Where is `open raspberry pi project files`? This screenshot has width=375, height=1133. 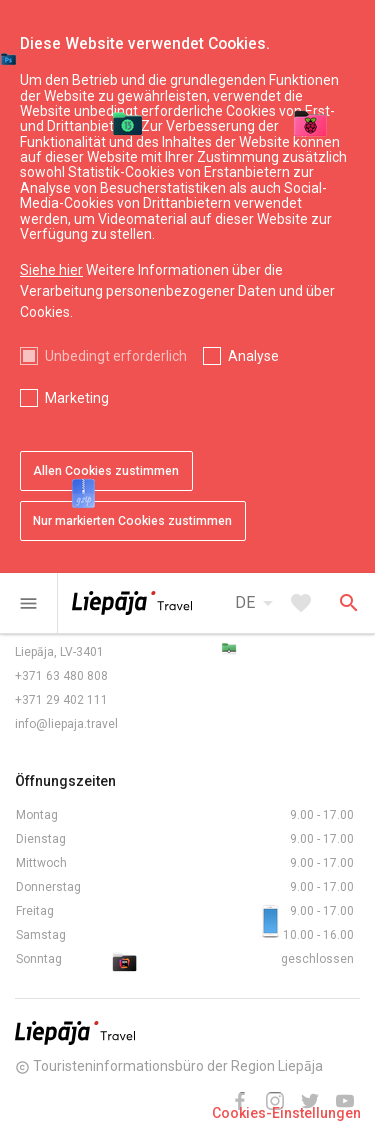
open raspberry pi project files is located at coordinates (310, 124).